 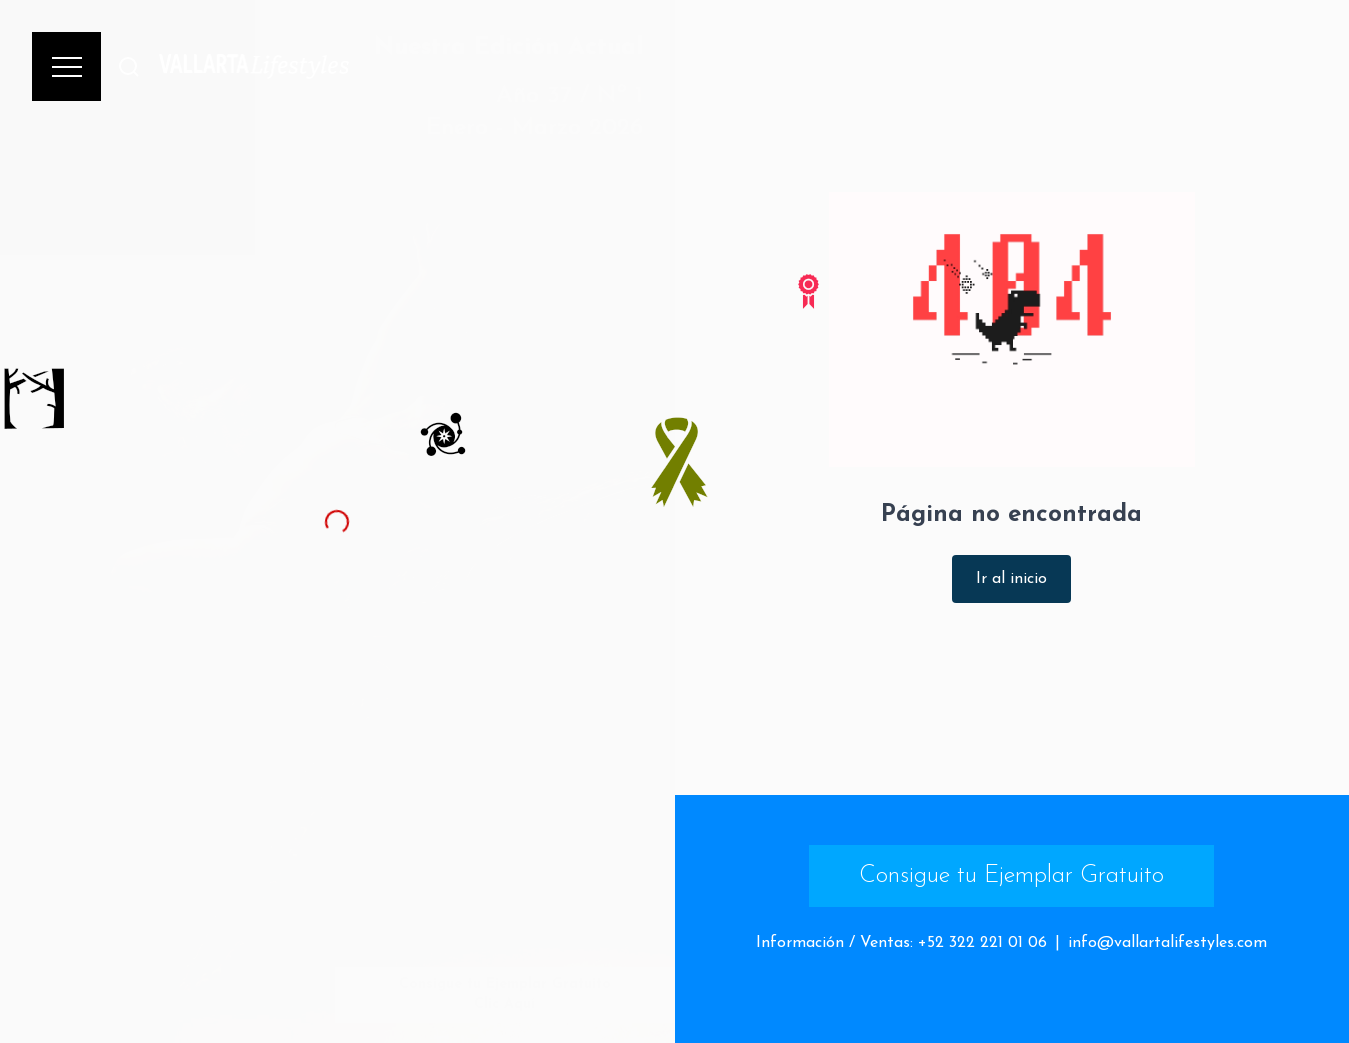 What do you see at coordinates (678, 462) in the screenshot?
I see `indicates support for a cause or awareness campaign` at bounding box center [678, 462].